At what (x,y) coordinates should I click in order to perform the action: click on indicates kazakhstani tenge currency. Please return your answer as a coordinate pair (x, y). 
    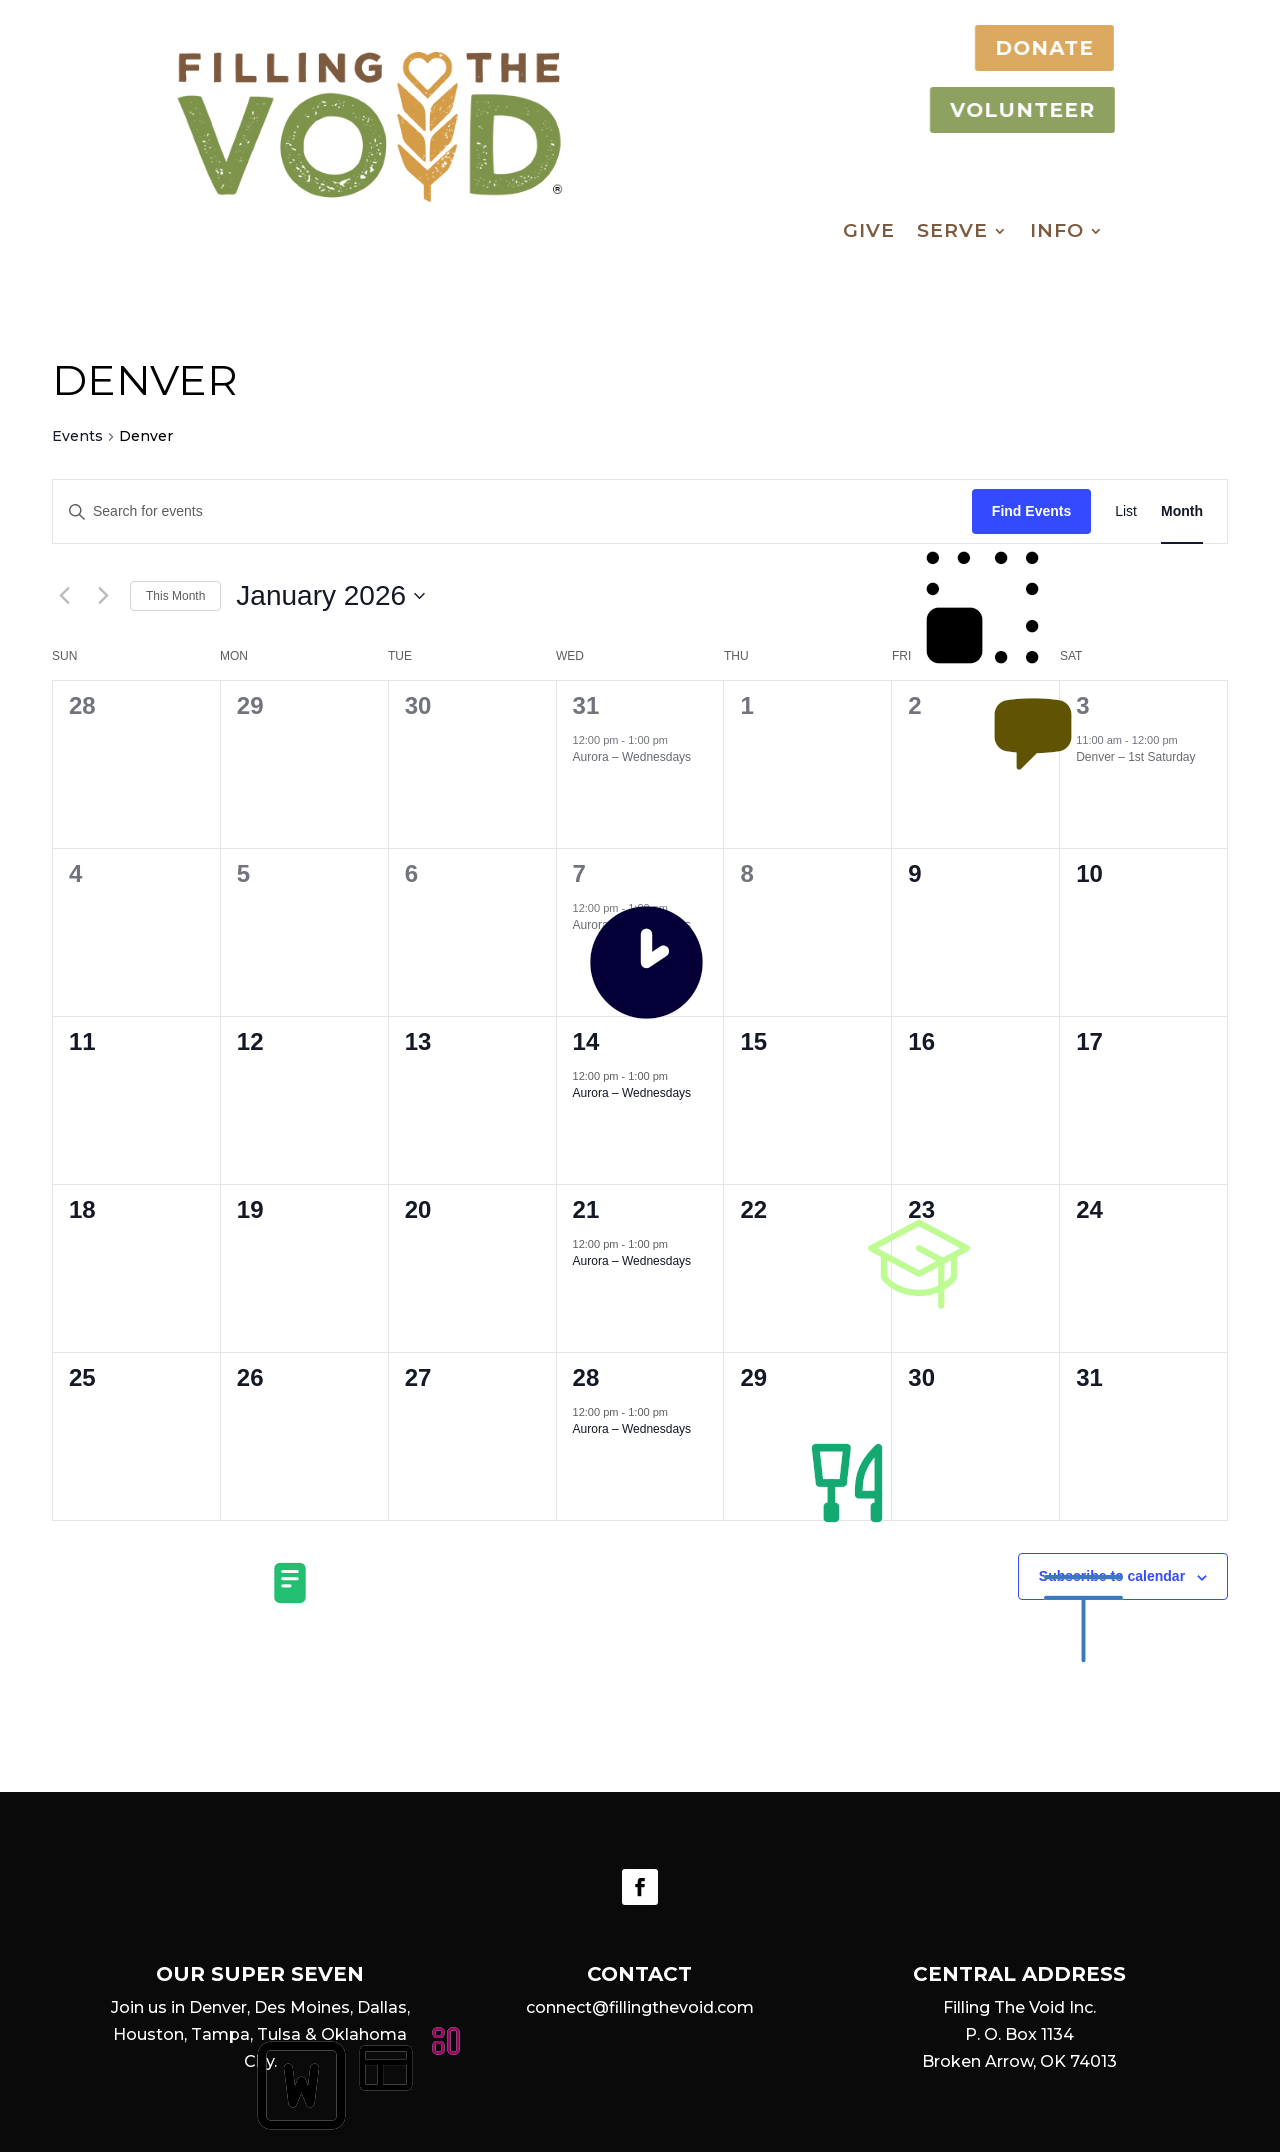
    Looking at the image, I should click on (1083, 1614).